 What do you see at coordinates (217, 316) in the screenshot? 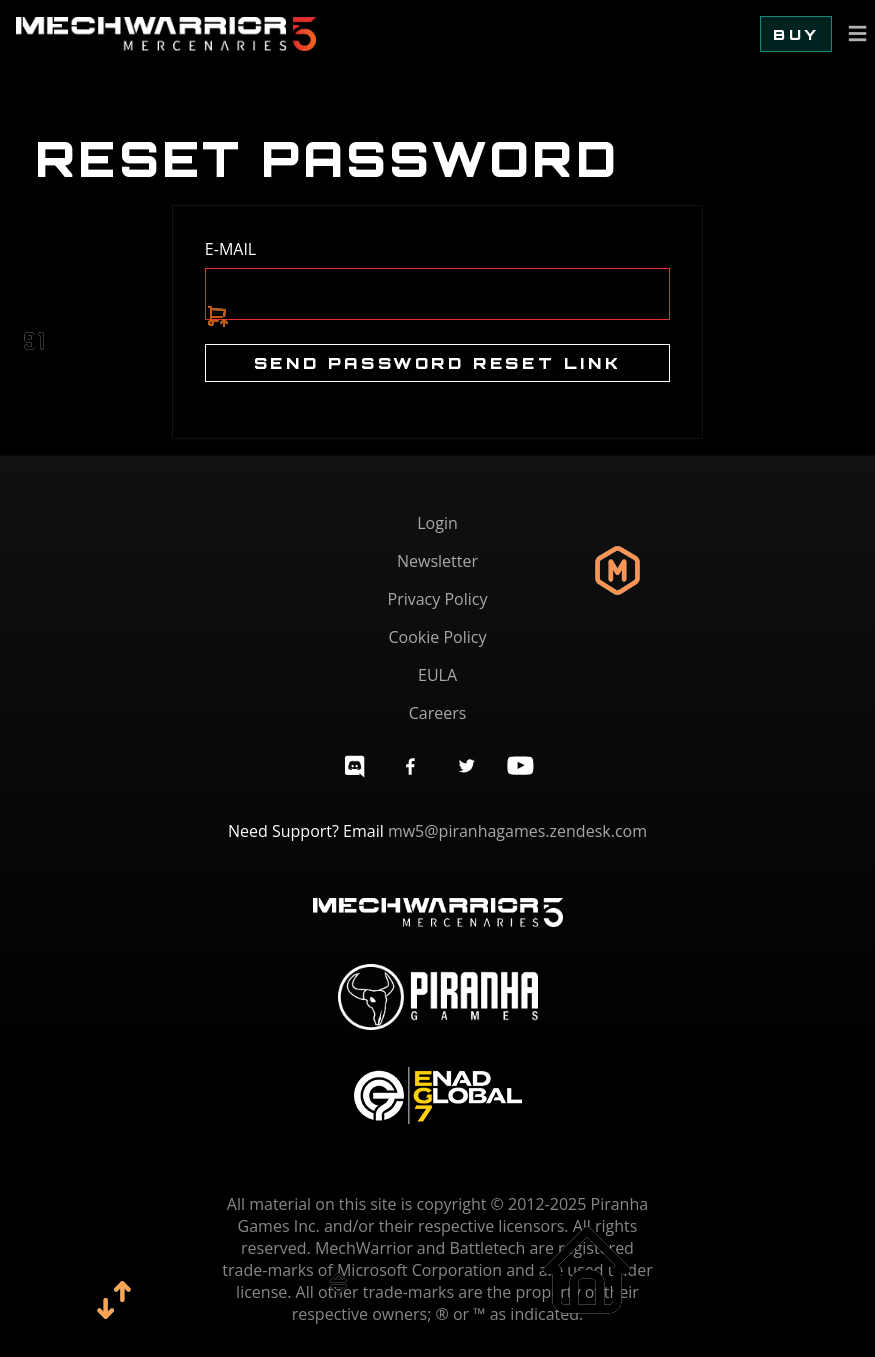
I see `upload items to your cart` at bounding box center [217, 316].